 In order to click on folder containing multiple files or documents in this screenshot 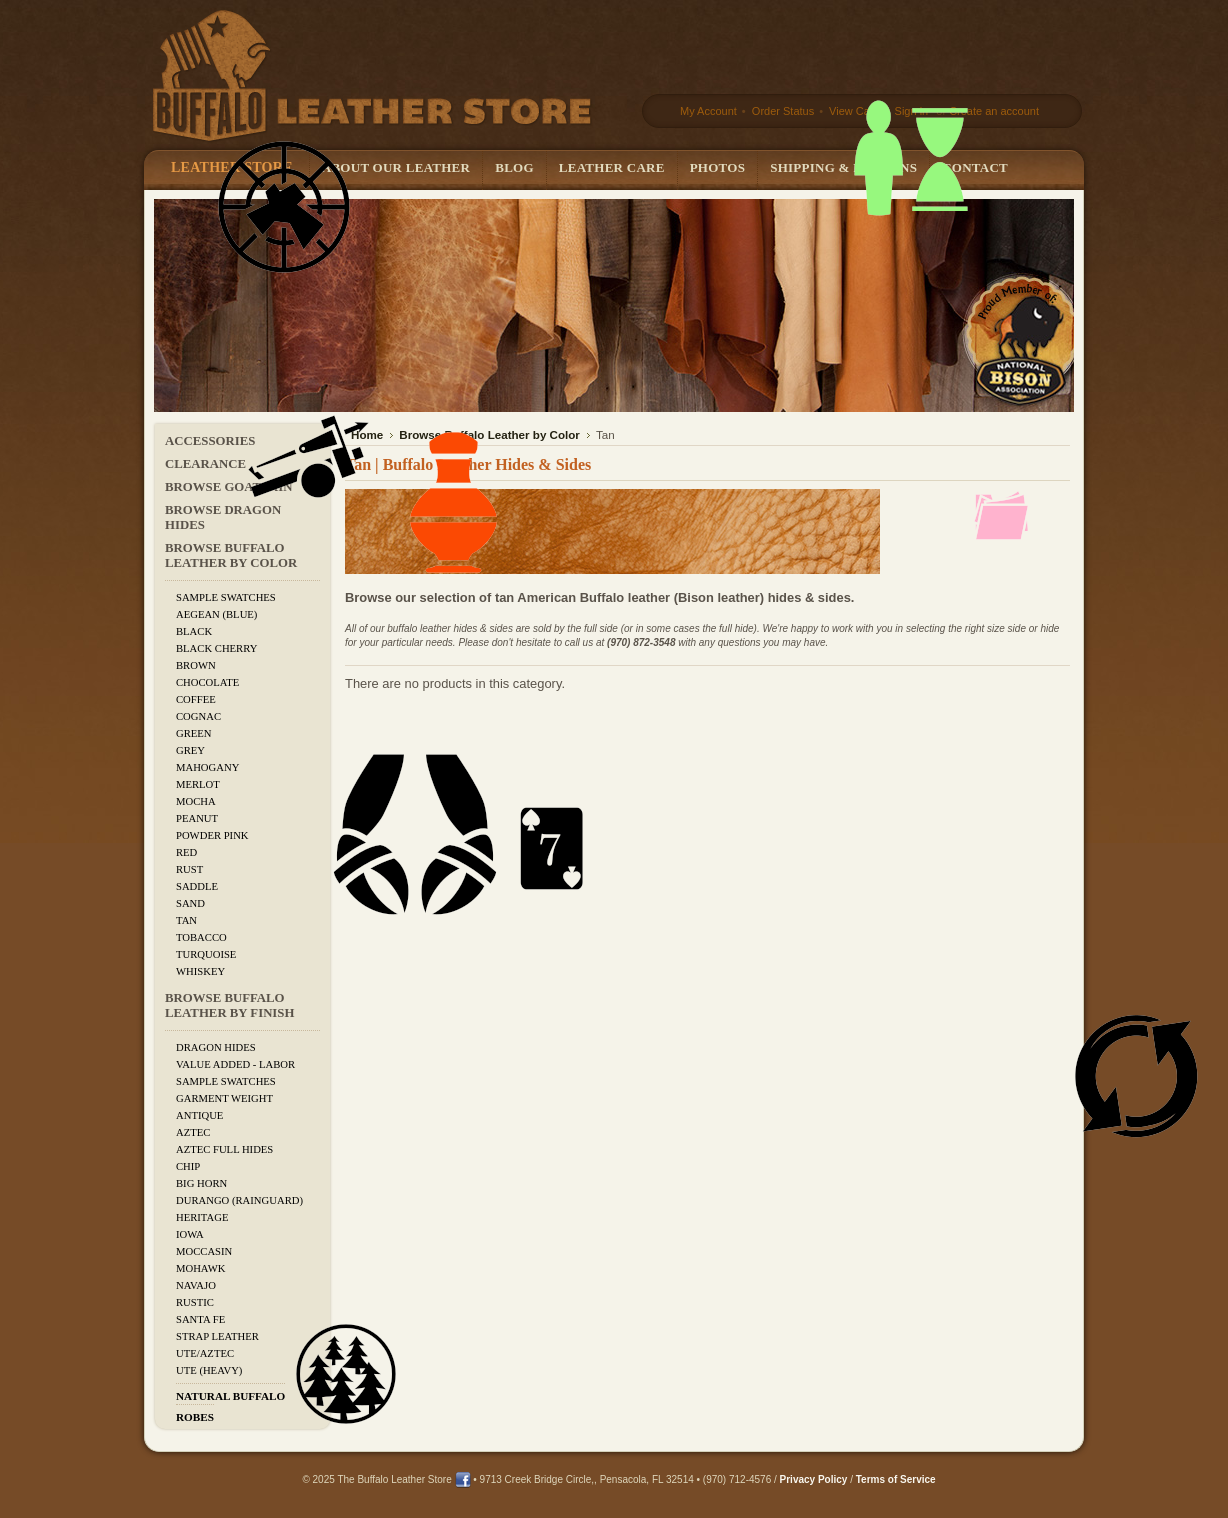, I will do `click(1001, 516)`.